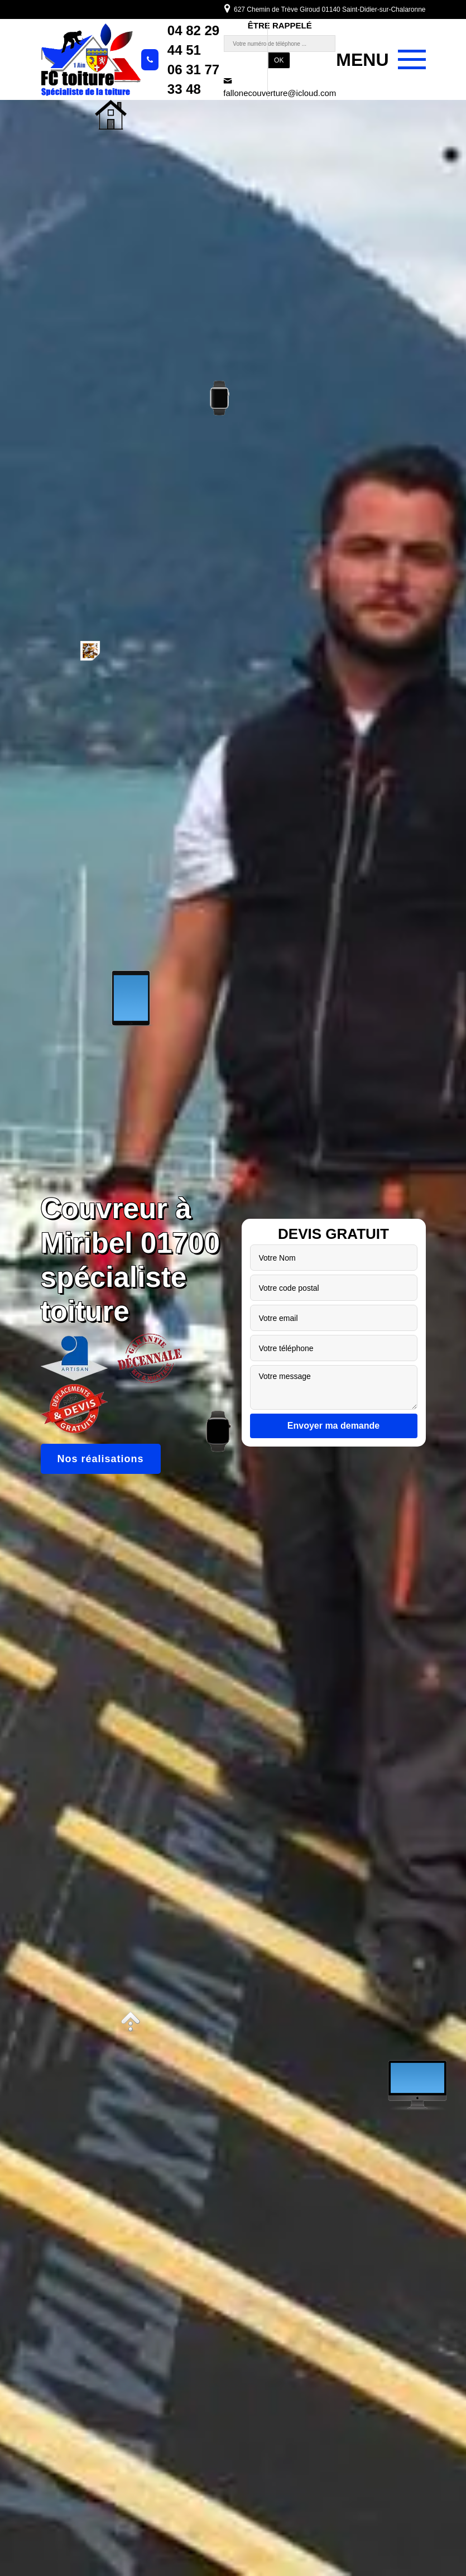 The image size is (466, 2576). Describe the element at coordinates (131, 998) in the screenshot. I see `iPad with cellular connectivity` at that location.